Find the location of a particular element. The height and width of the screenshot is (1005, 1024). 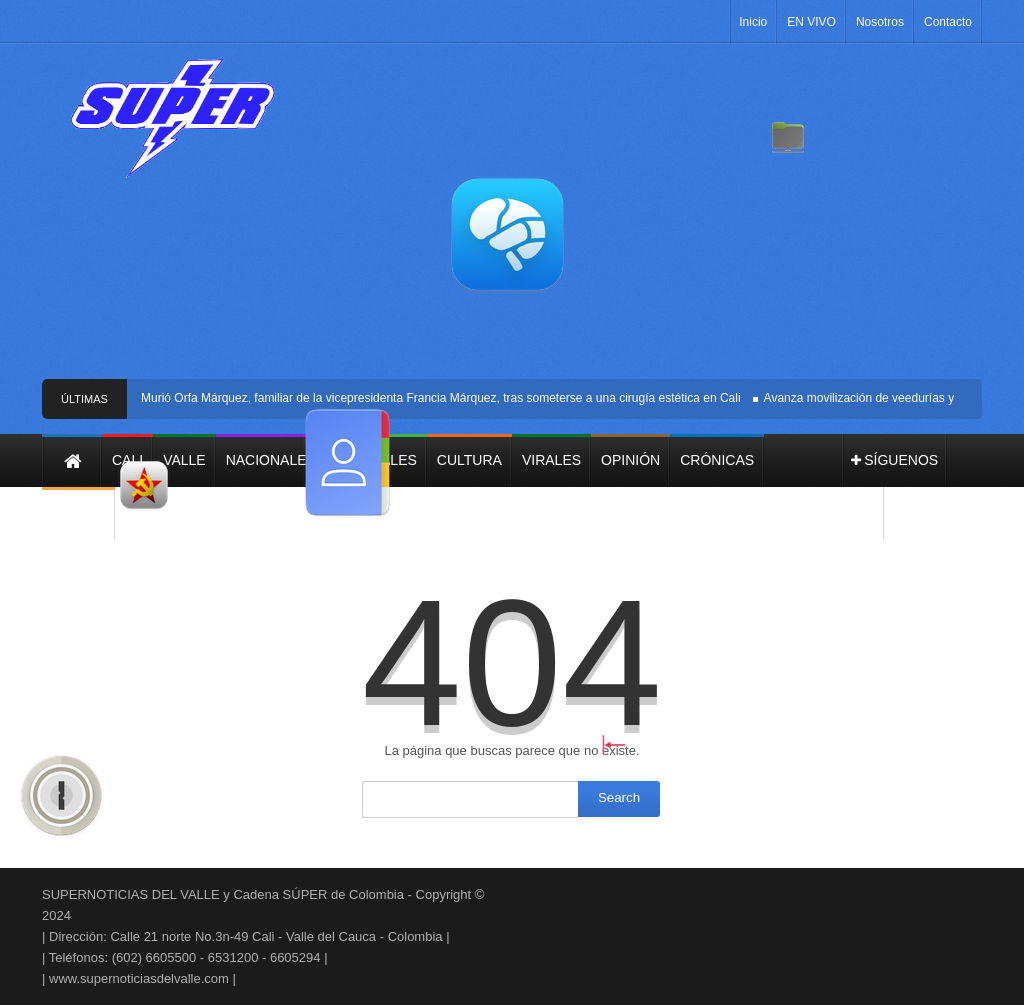

open contacts or address book app is located at coordinates (347, 462).